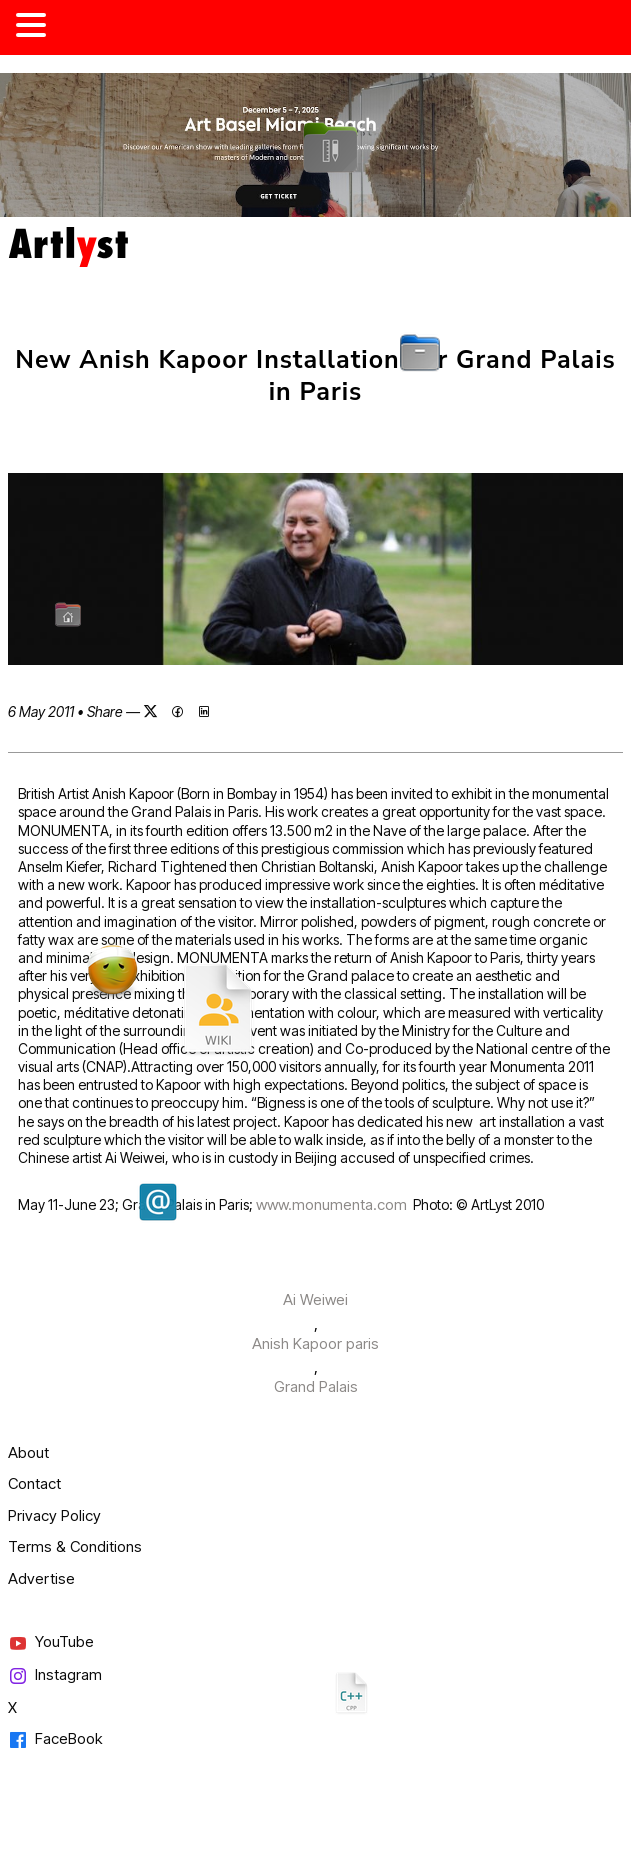  I want to click on open the file manager application, so click(420, 352).